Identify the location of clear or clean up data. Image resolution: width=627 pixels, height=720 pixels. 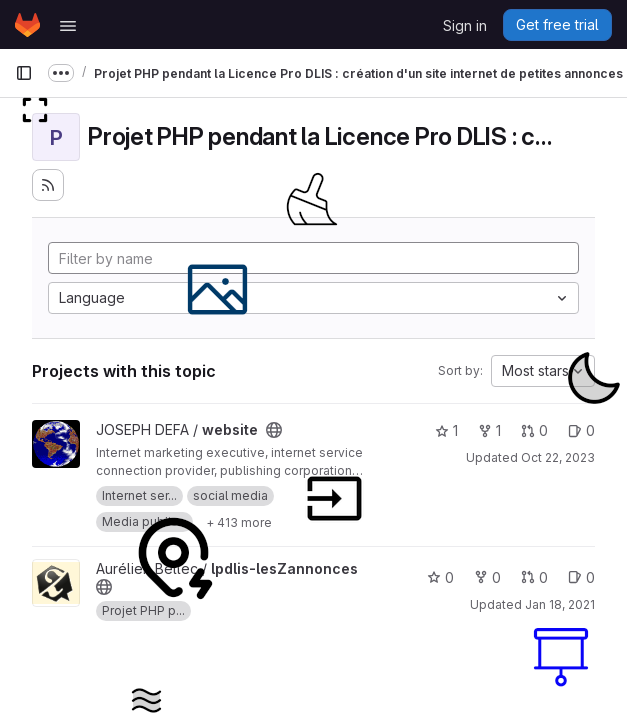
(311, 201).